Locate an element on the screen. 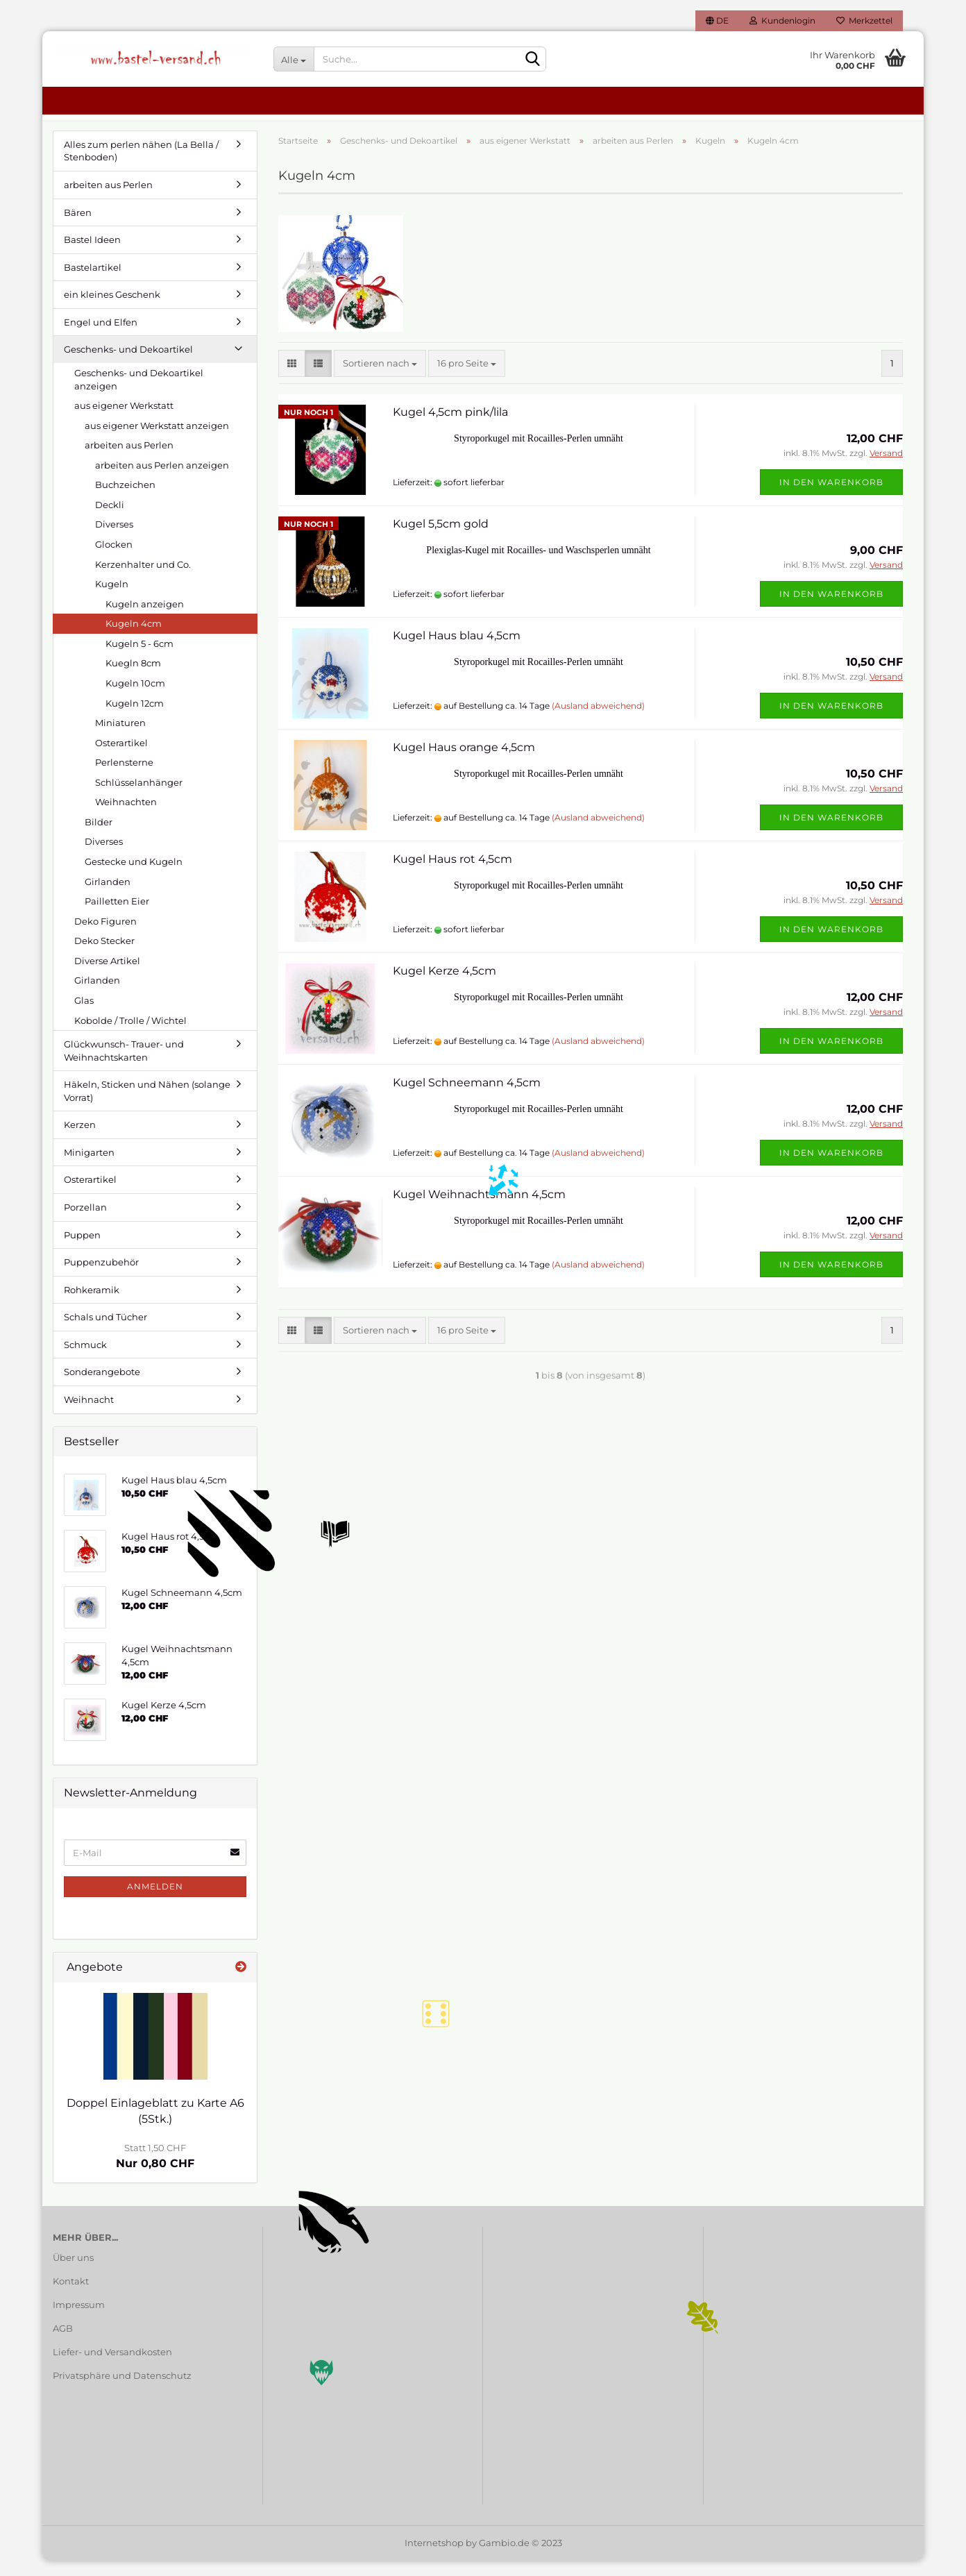 This screenshot has width=966, height=2576. represents nature or environmental category is located at coordinates (702, 2317).